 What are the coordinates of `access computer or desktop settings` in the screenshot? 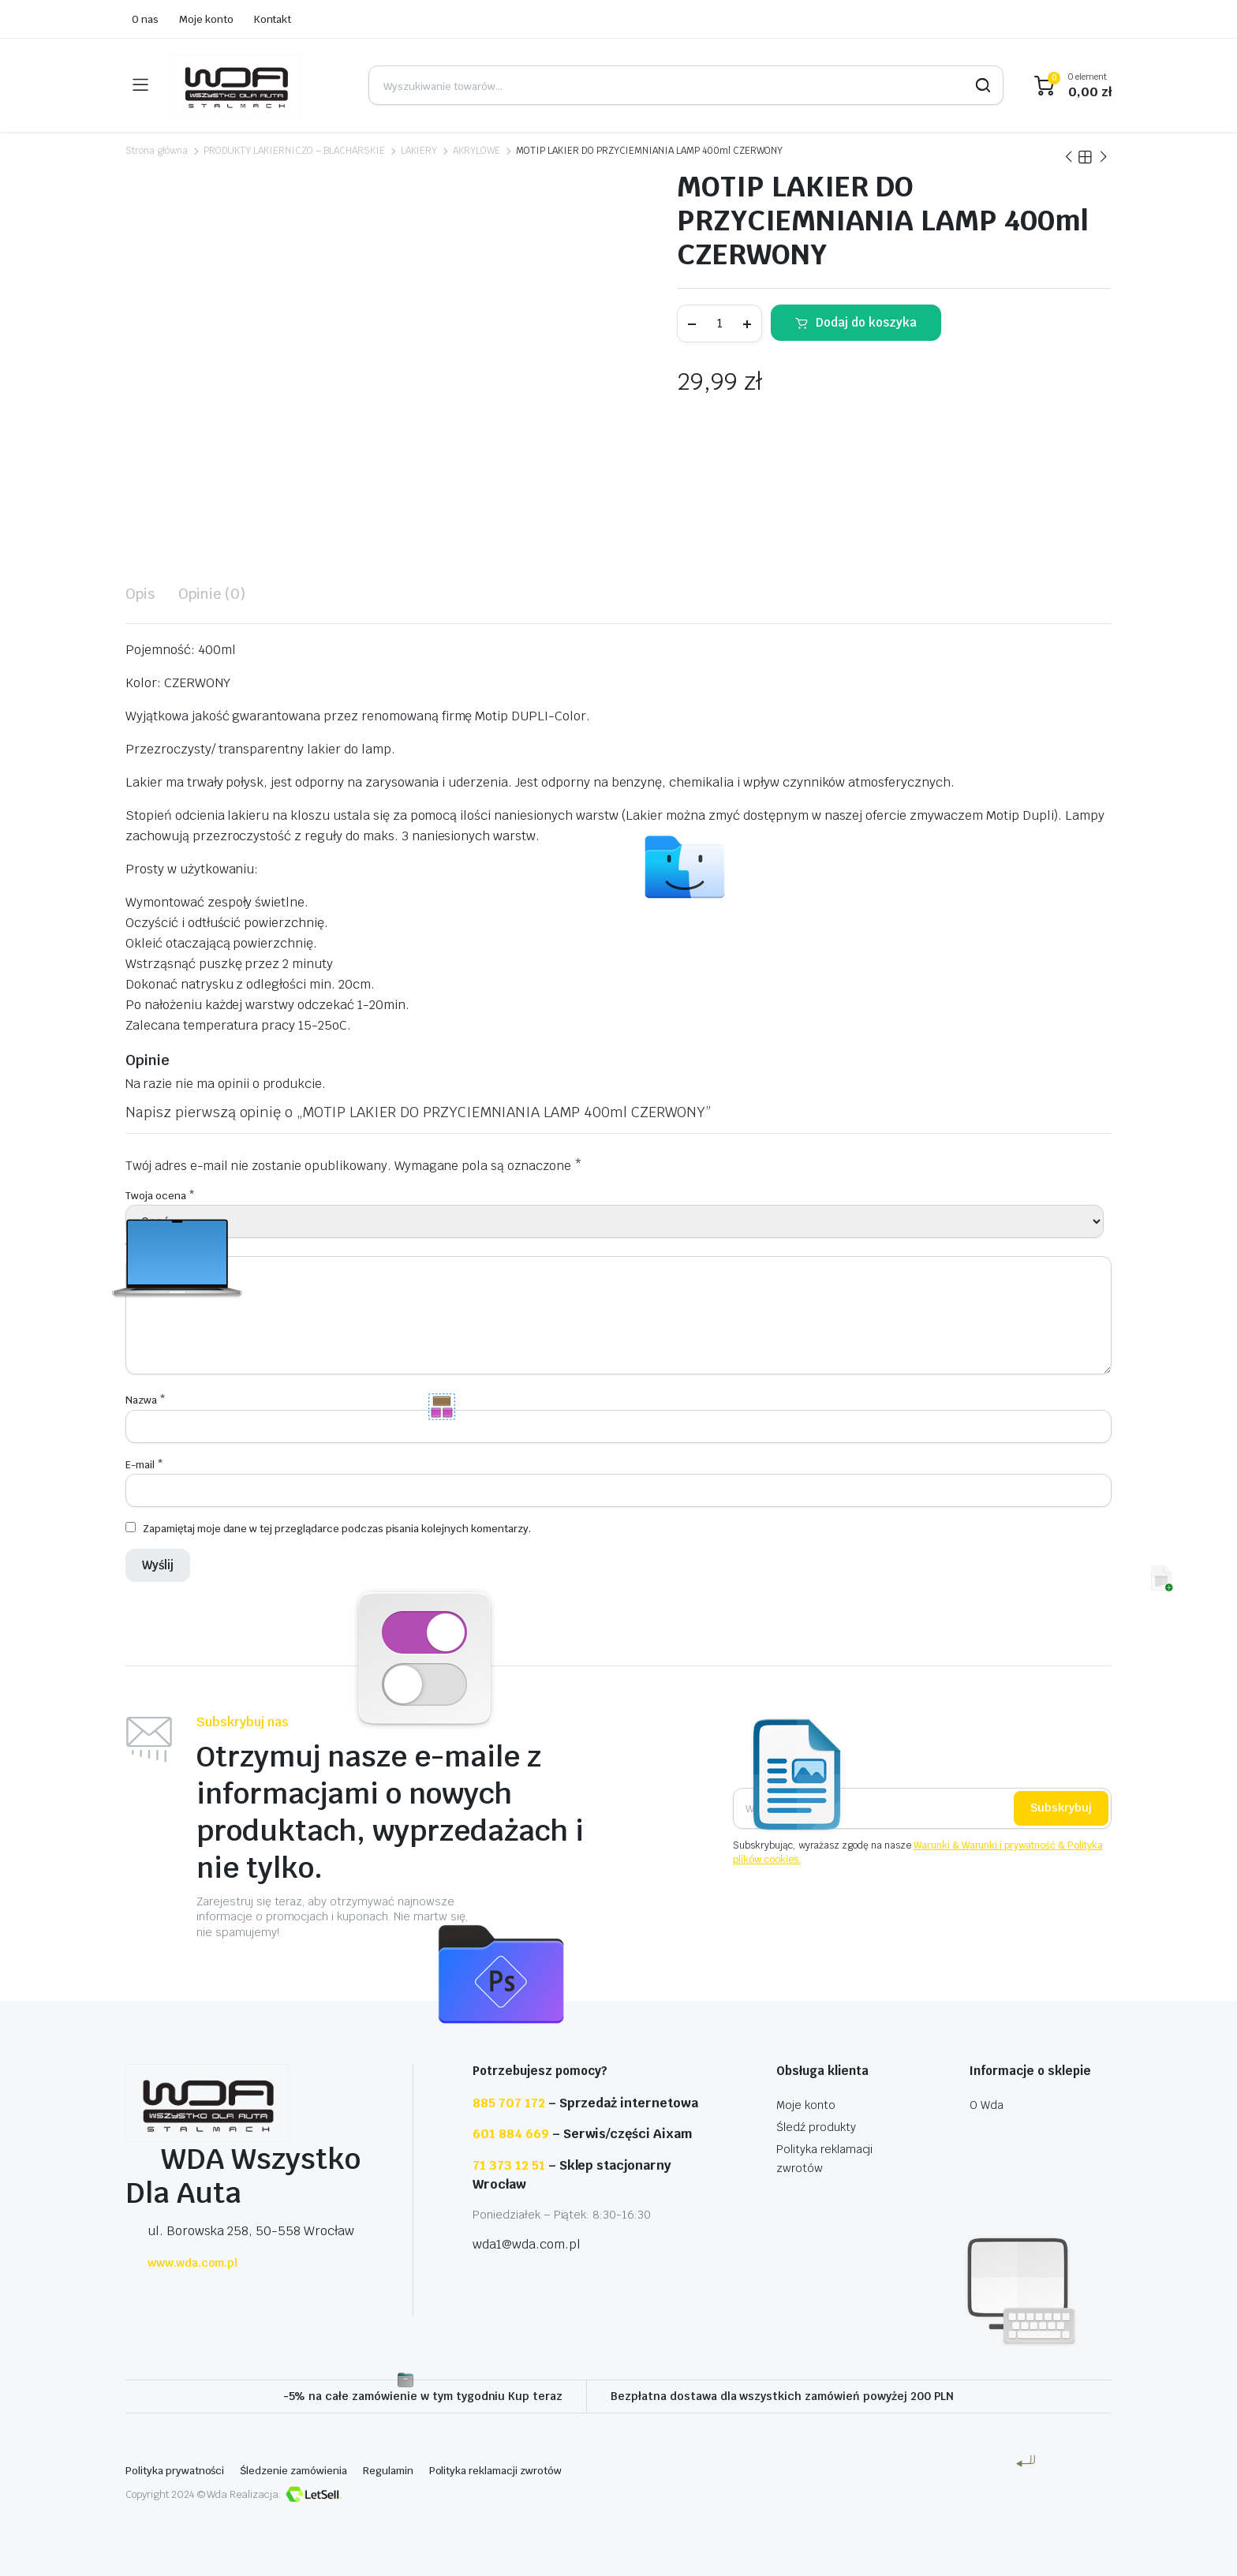 It's located at (1021, 2290).